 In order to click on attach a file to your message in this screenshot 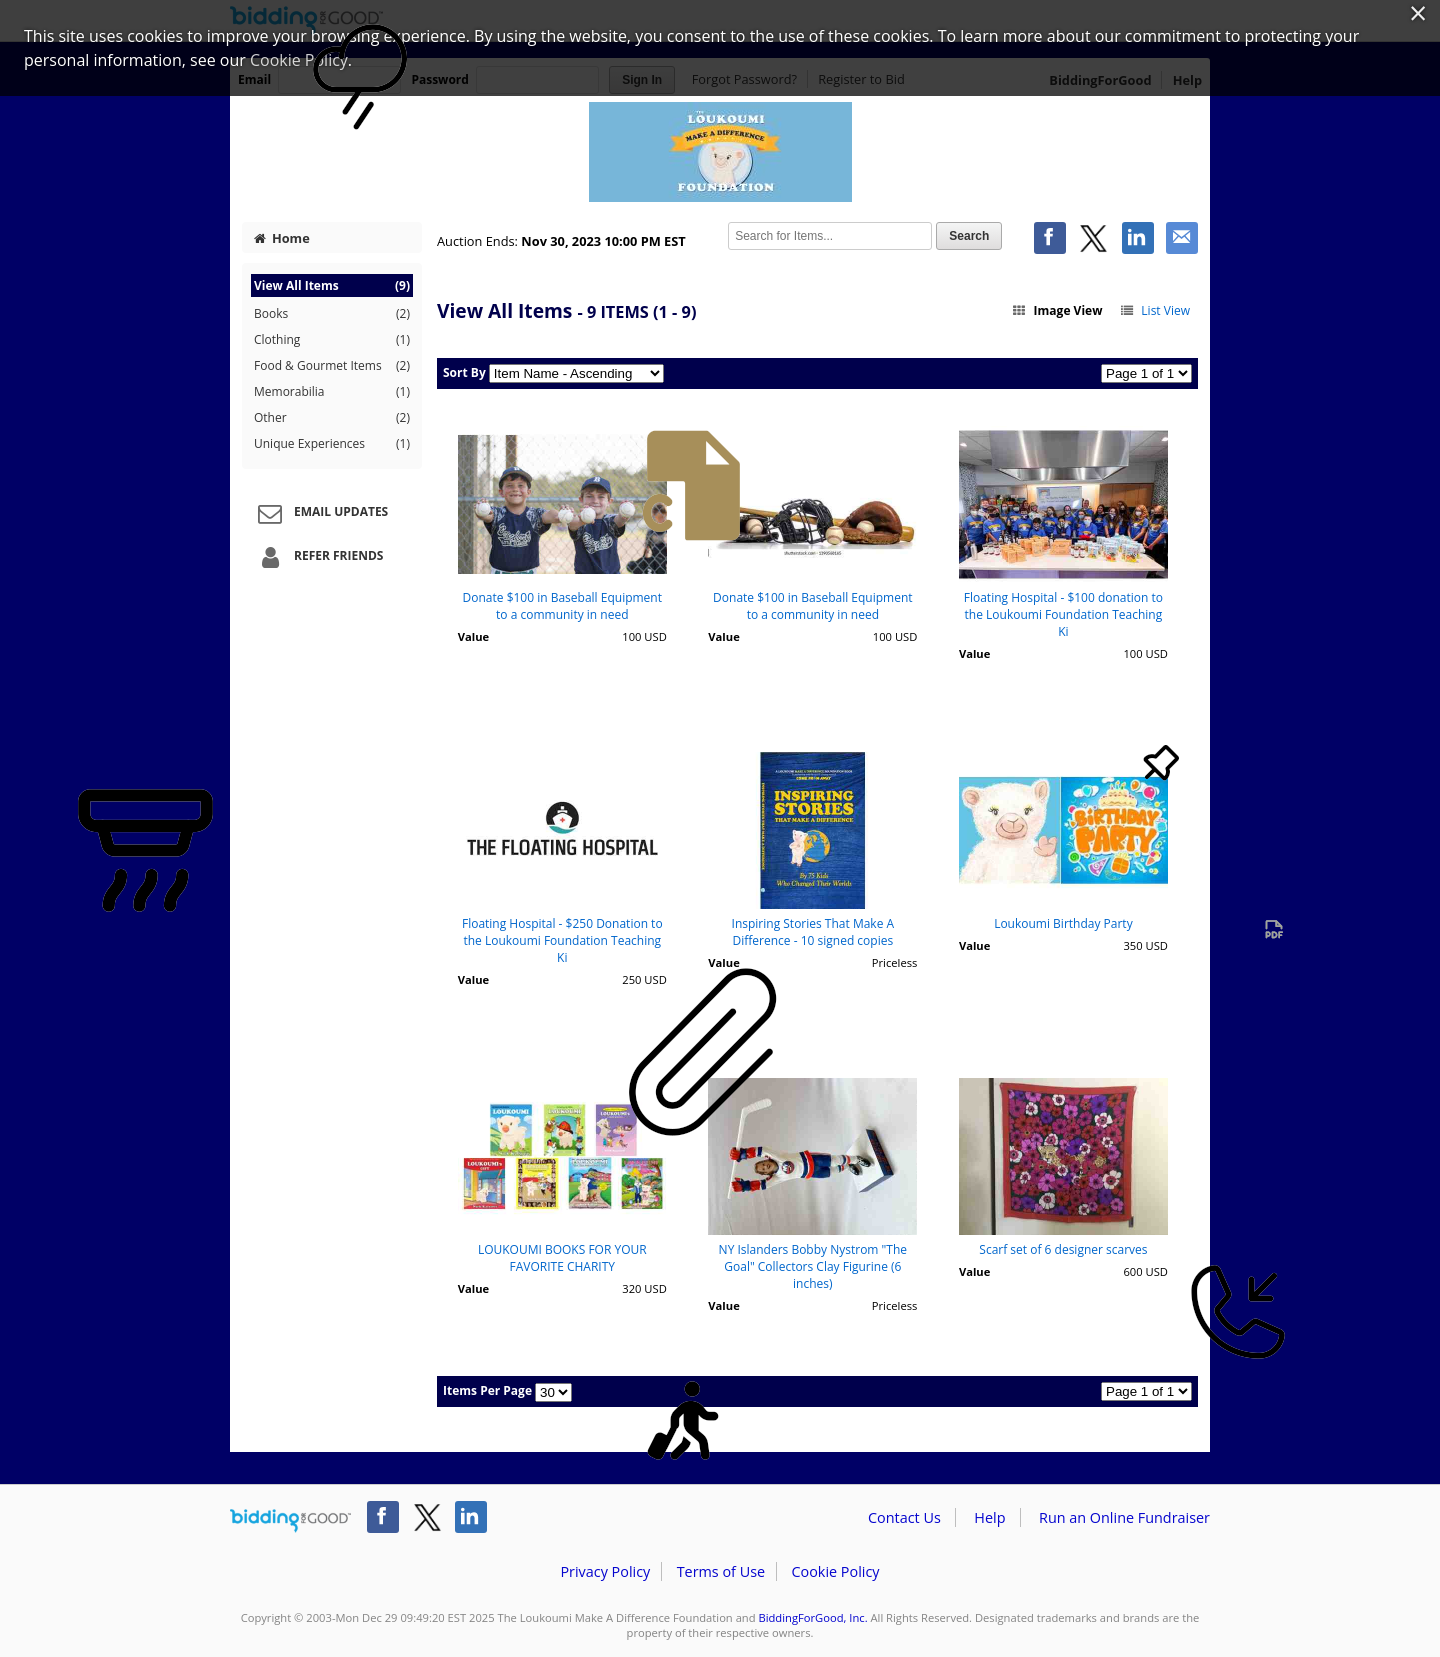, I will do `click(706, 1052)`.